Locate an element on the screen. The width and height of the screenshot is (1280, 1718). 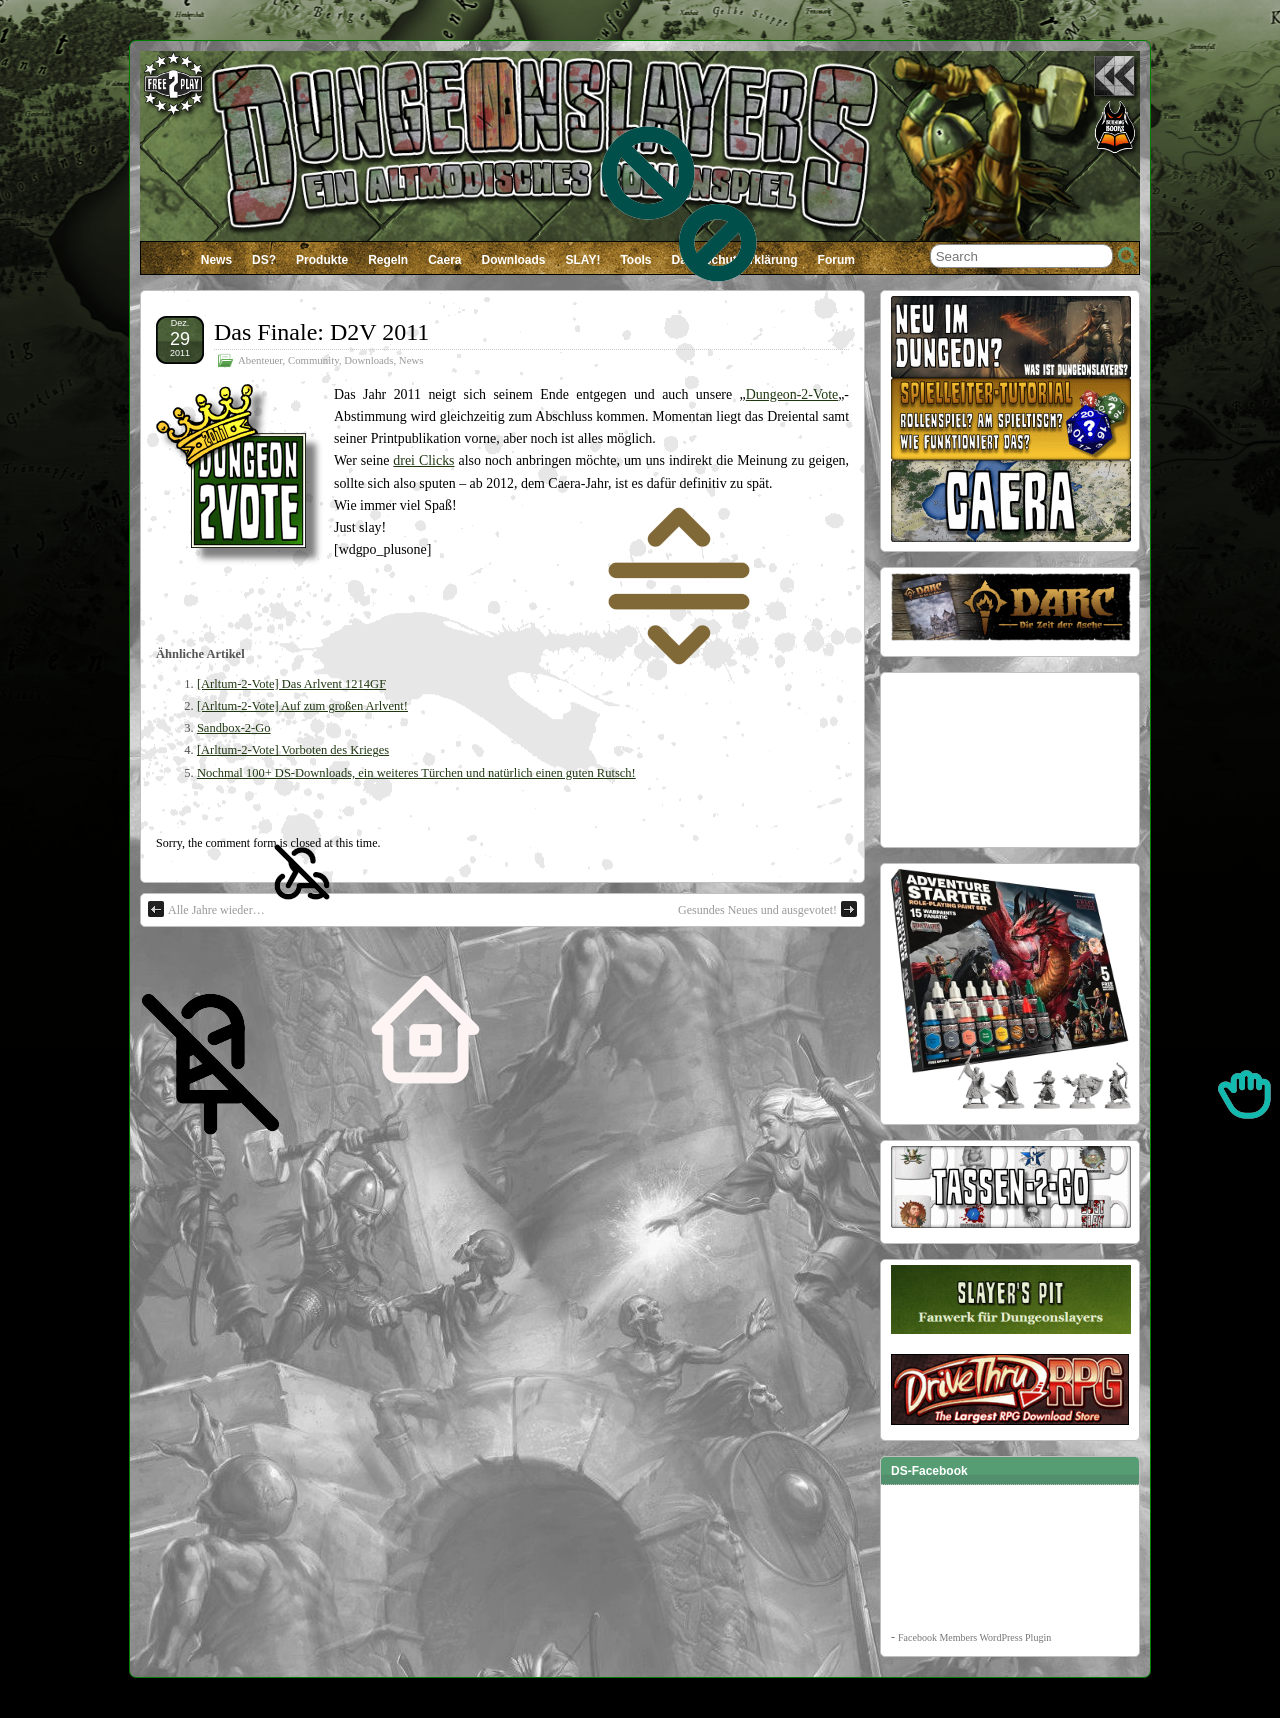
reorder menu items or list elements is located at coordinates (679, 586).